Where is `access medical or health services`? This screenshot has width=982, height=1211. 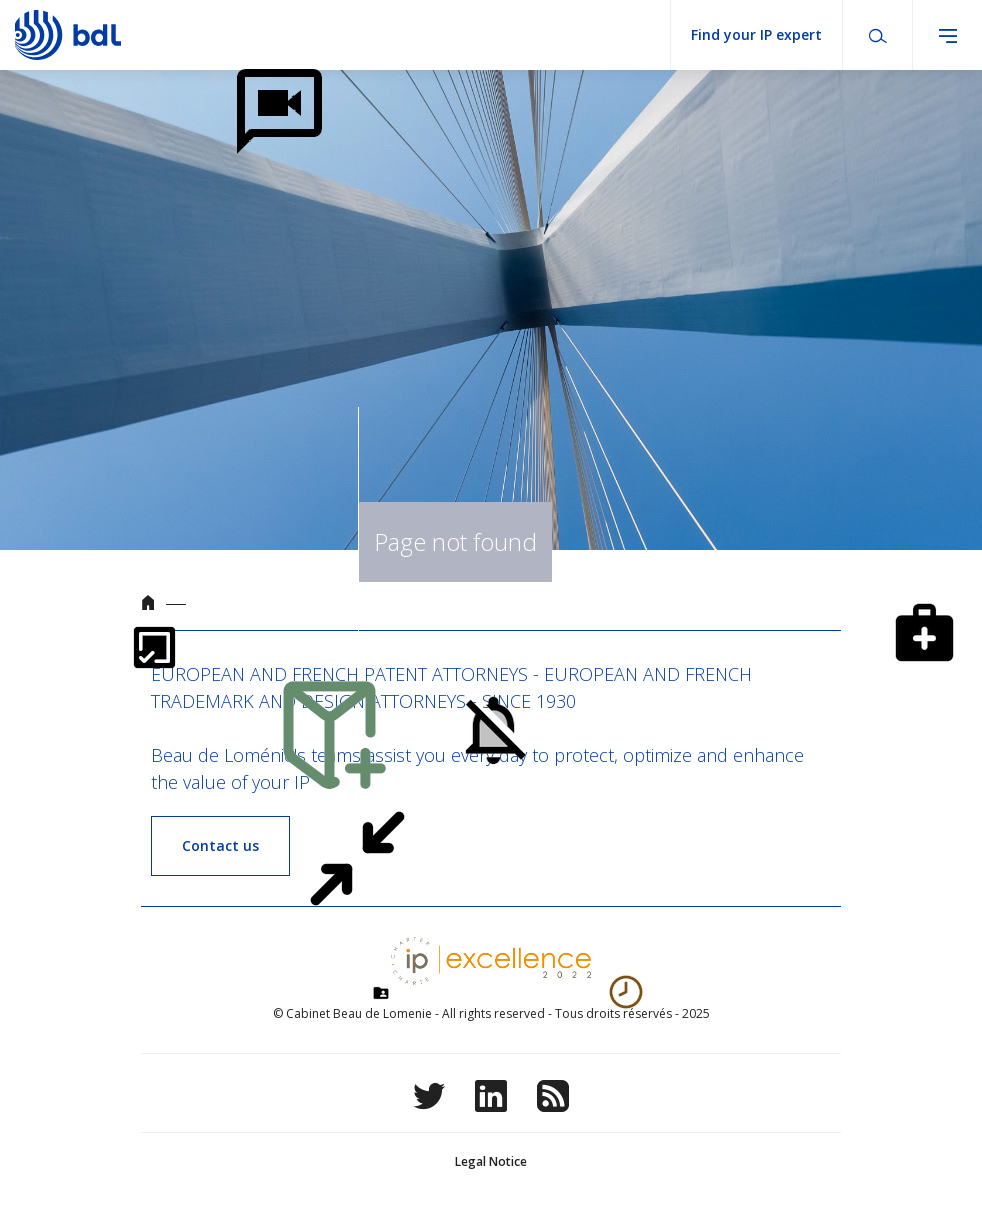 access medical or health services is located at coordinates (924, 632).